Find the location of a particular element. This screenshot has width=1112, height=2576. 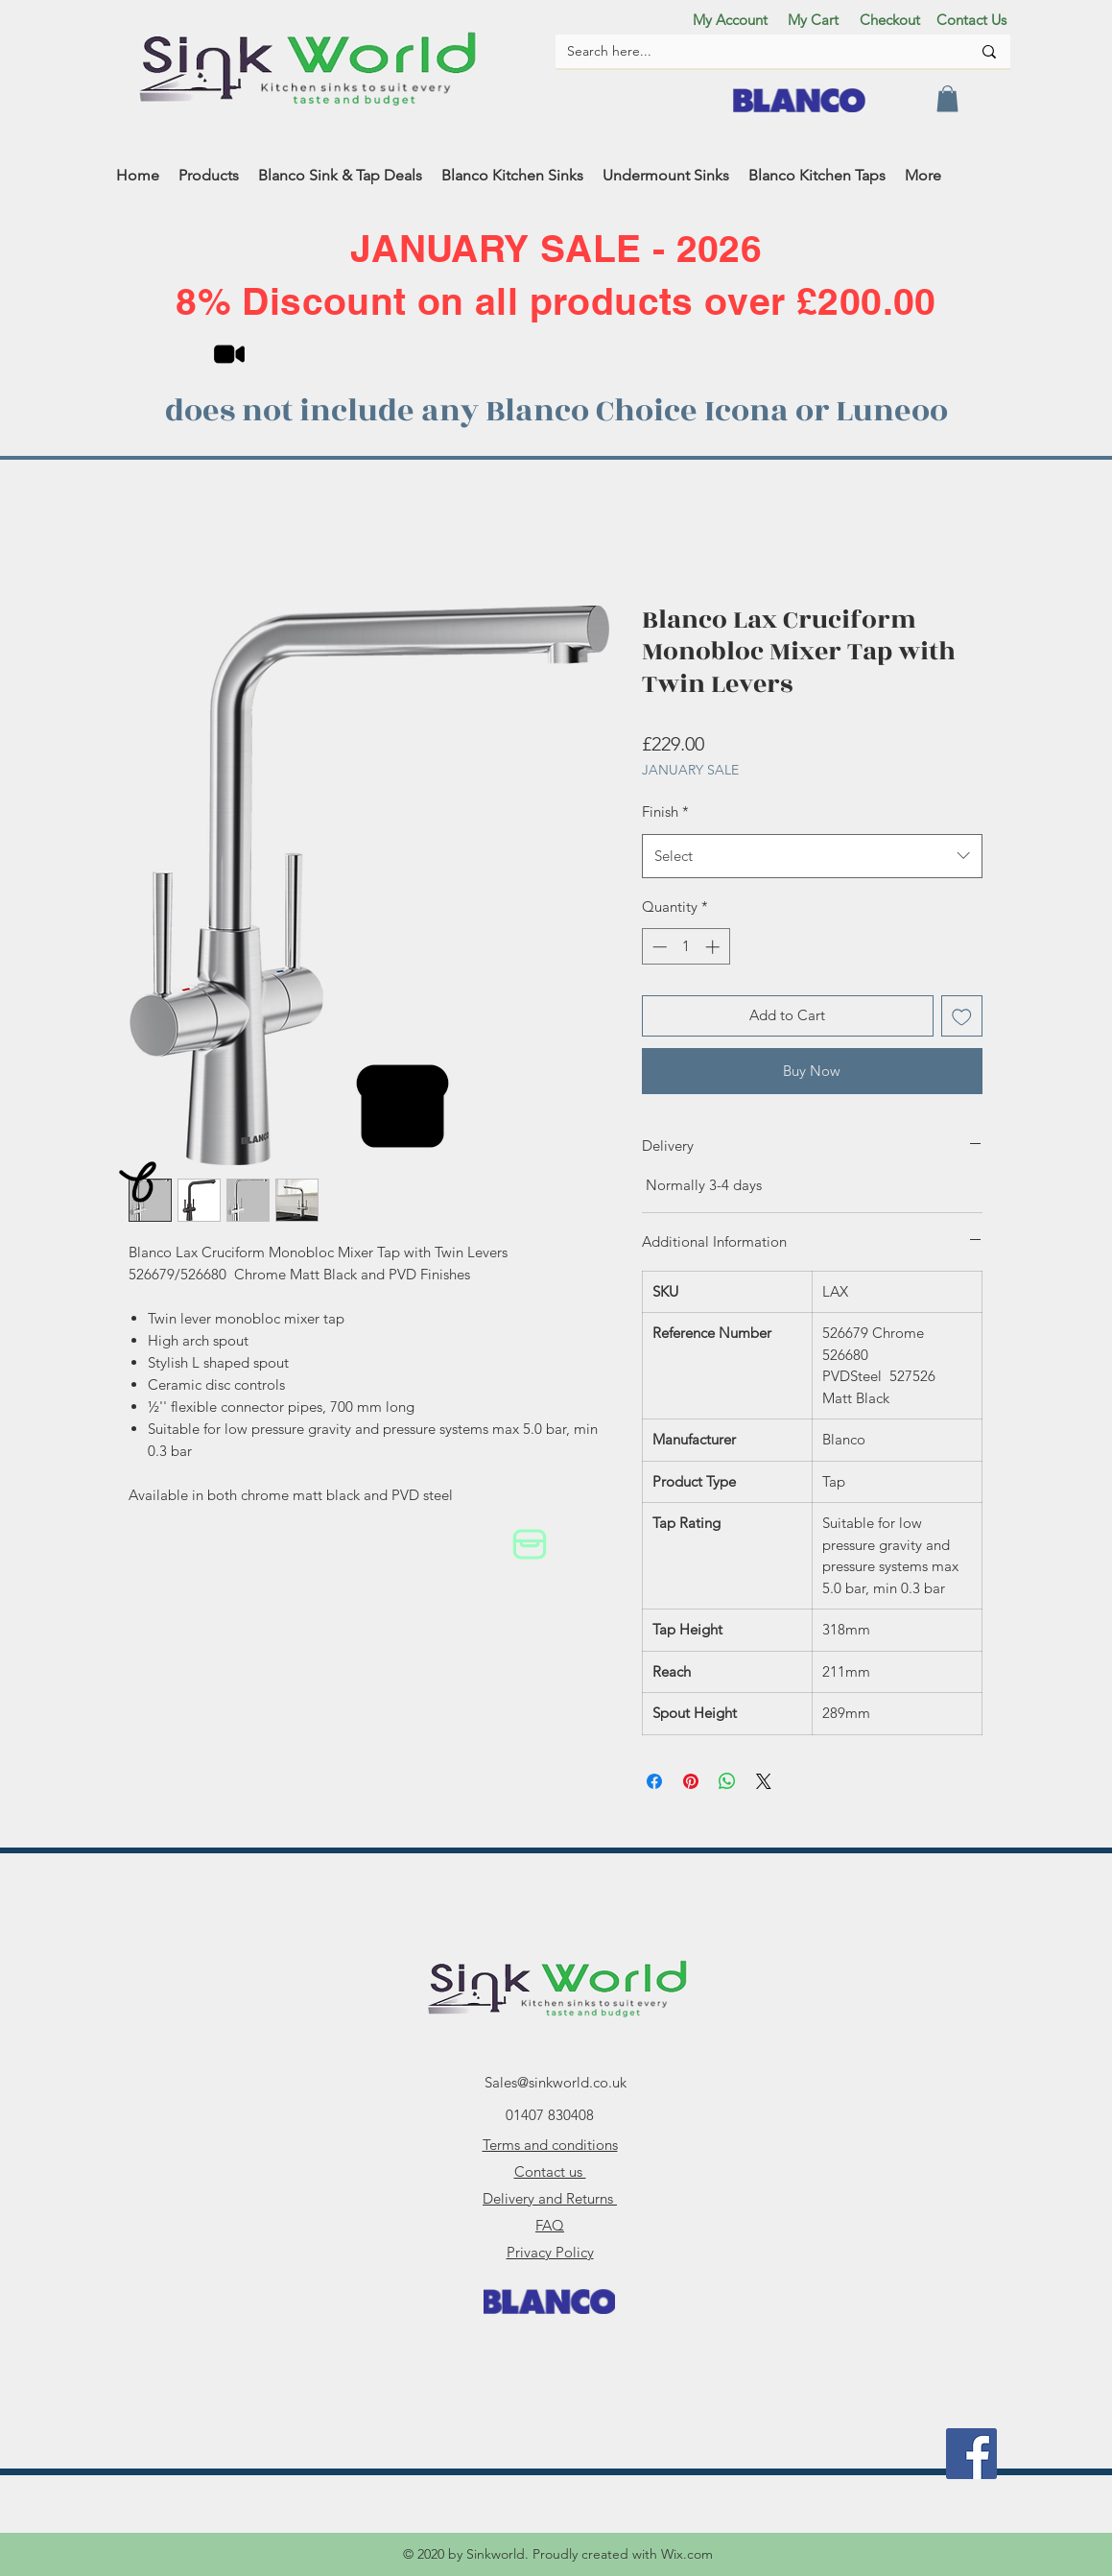

browse bakery or bread products is located at coordinates (402, 1106).